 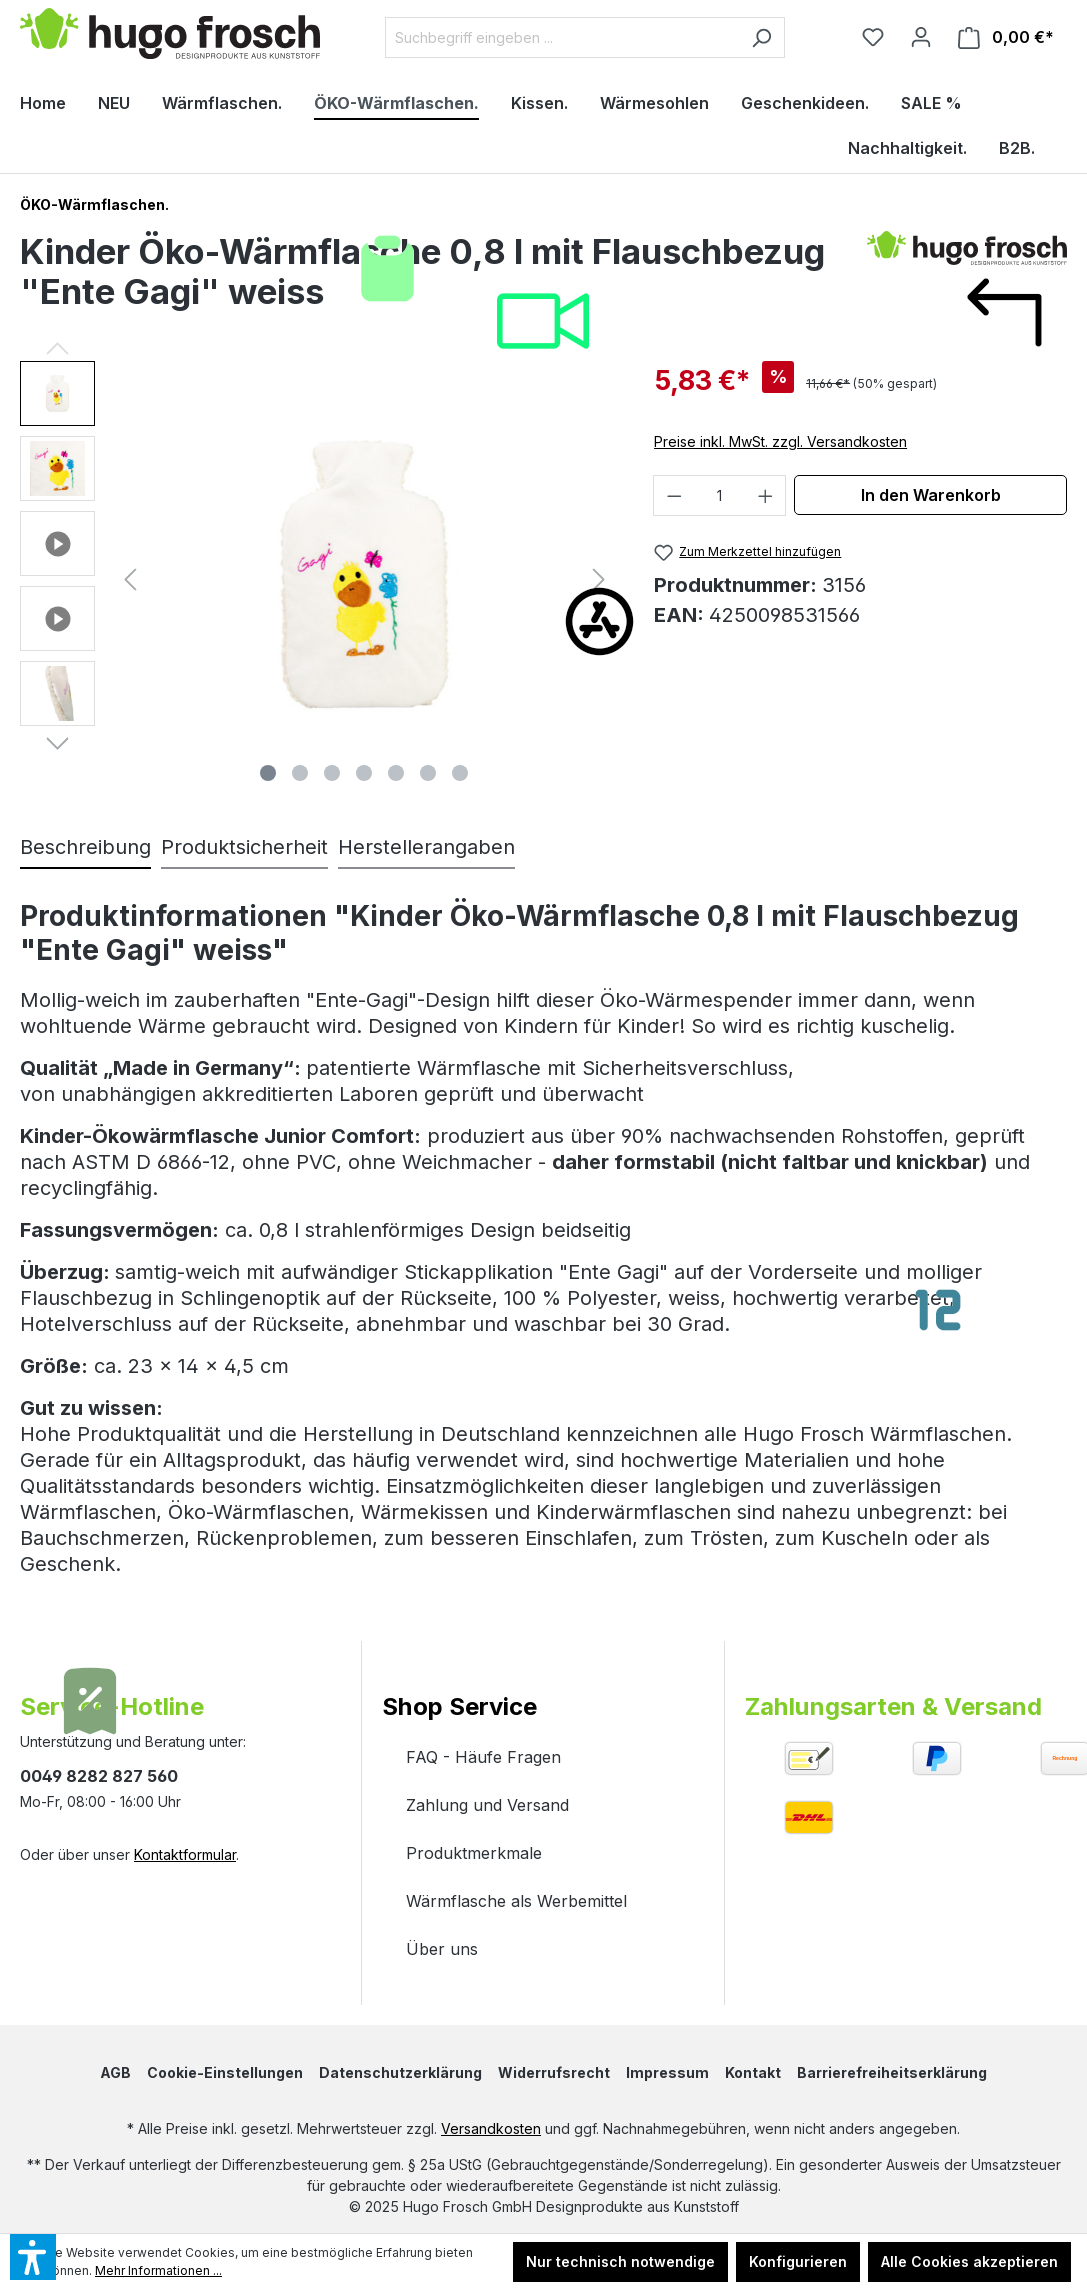 What do you see at coordinates (936, 1310) in the screenshot?
I see `indicates item count or quantity of 12` at bounding box center [936, 1310].